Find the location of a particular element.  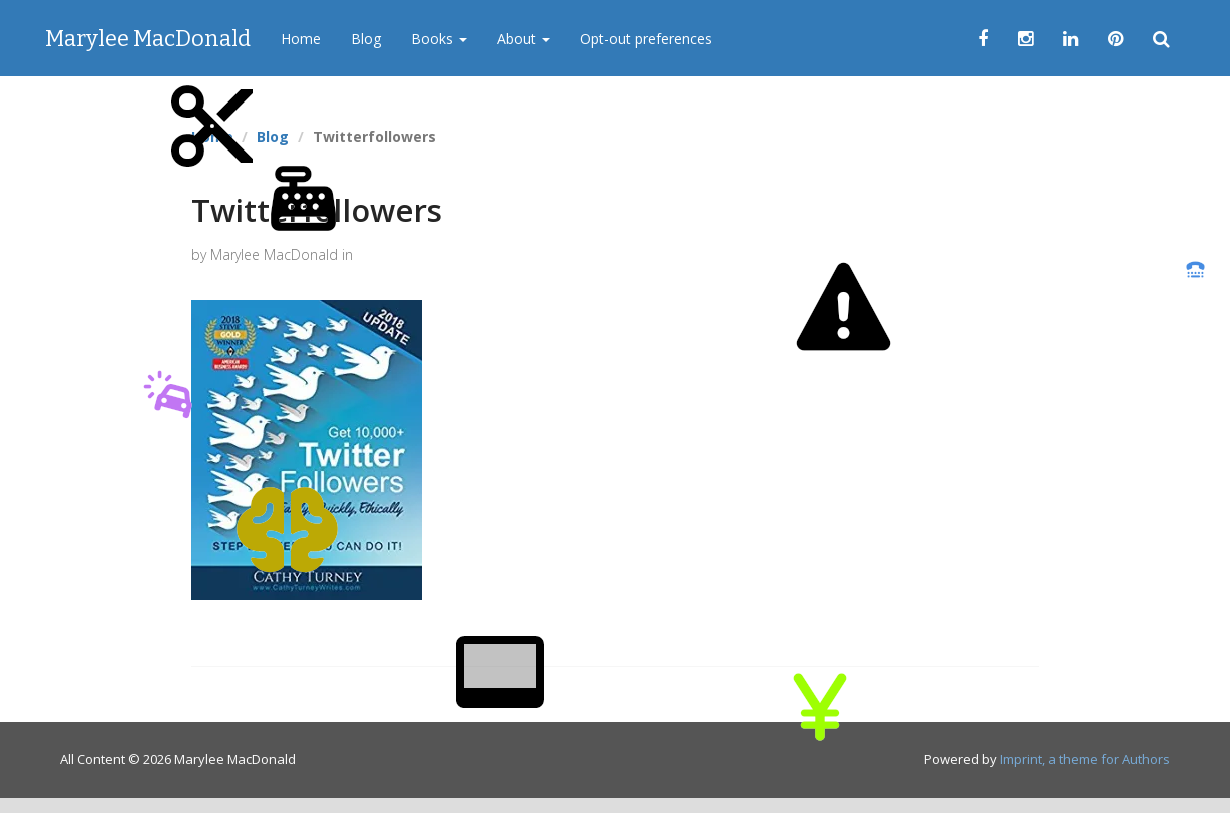

indicates a warning or caution state is located at coordinates (843, 309).